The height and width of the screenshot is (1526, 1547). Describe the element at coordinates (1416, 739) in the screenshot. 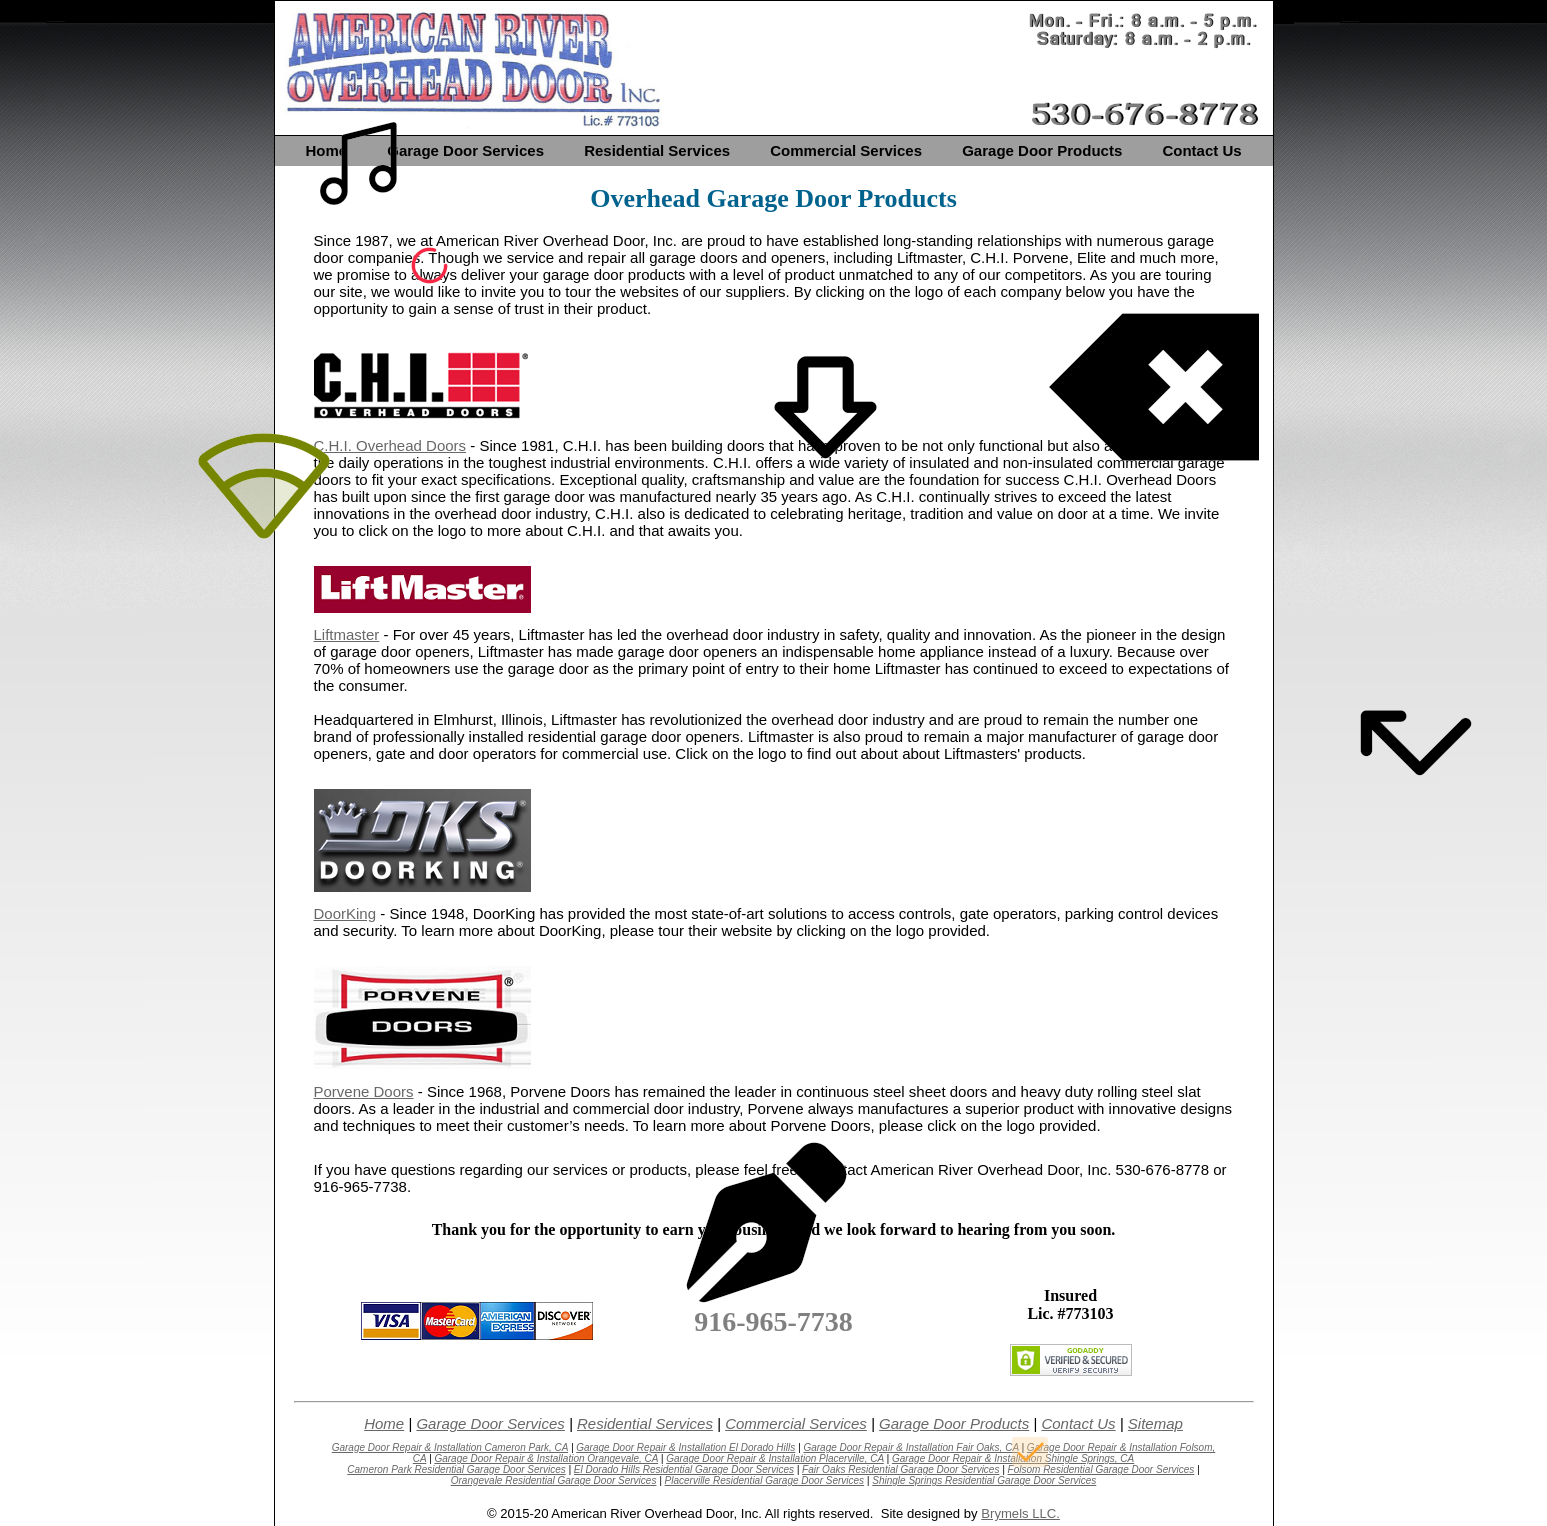

I see `go back to previous step` at that location.